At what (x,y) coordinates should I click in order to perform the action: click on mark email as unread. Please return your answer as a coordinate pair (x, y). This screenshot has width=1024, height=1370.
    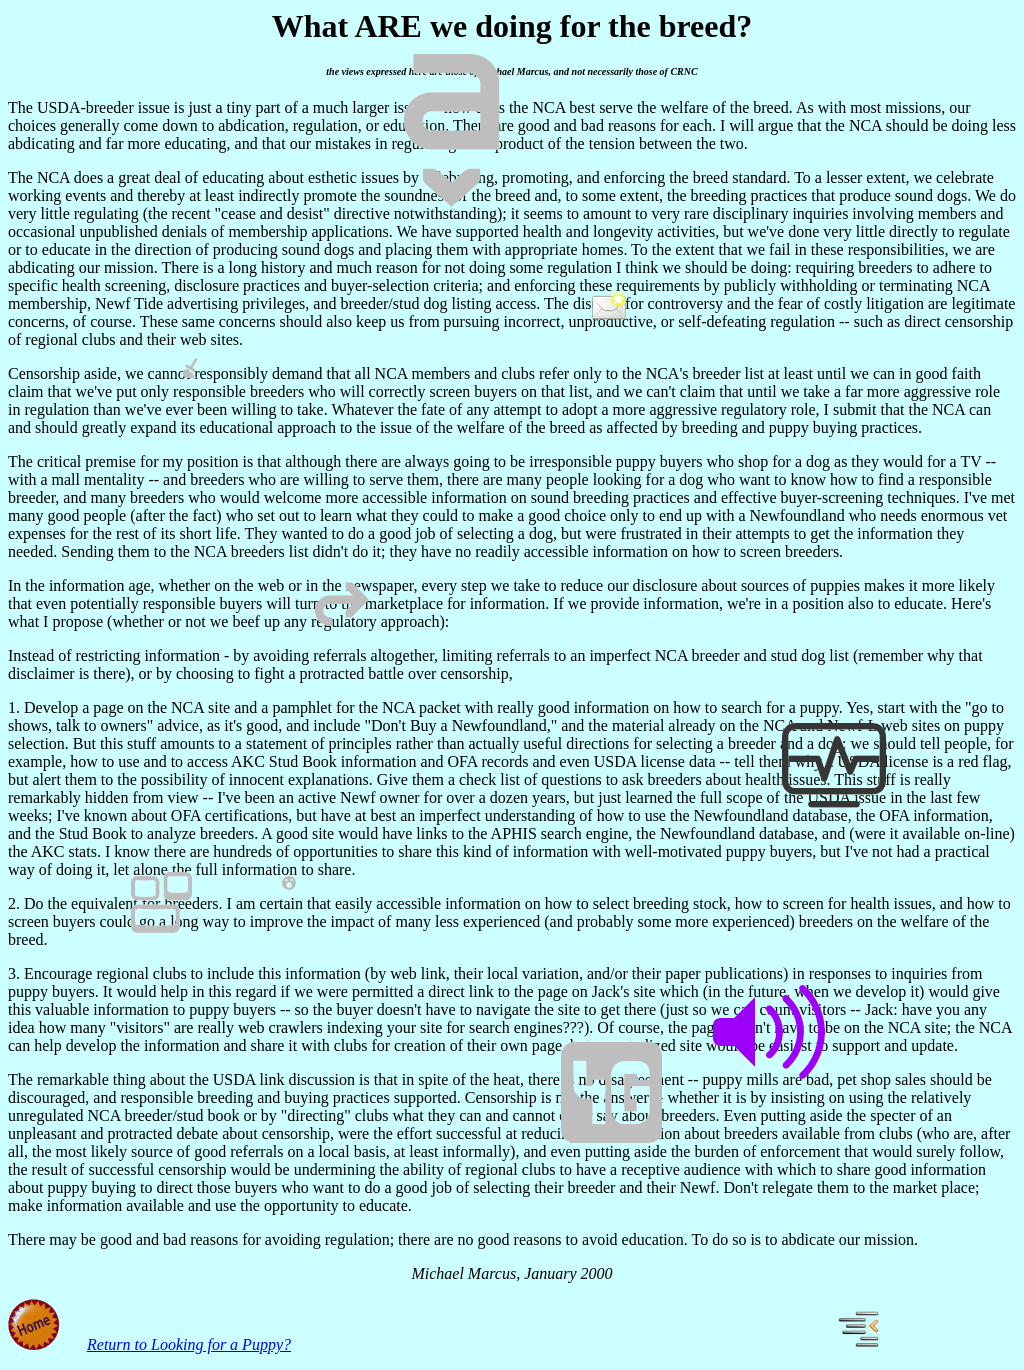
    Looking at the image, I should click on (608, 307).